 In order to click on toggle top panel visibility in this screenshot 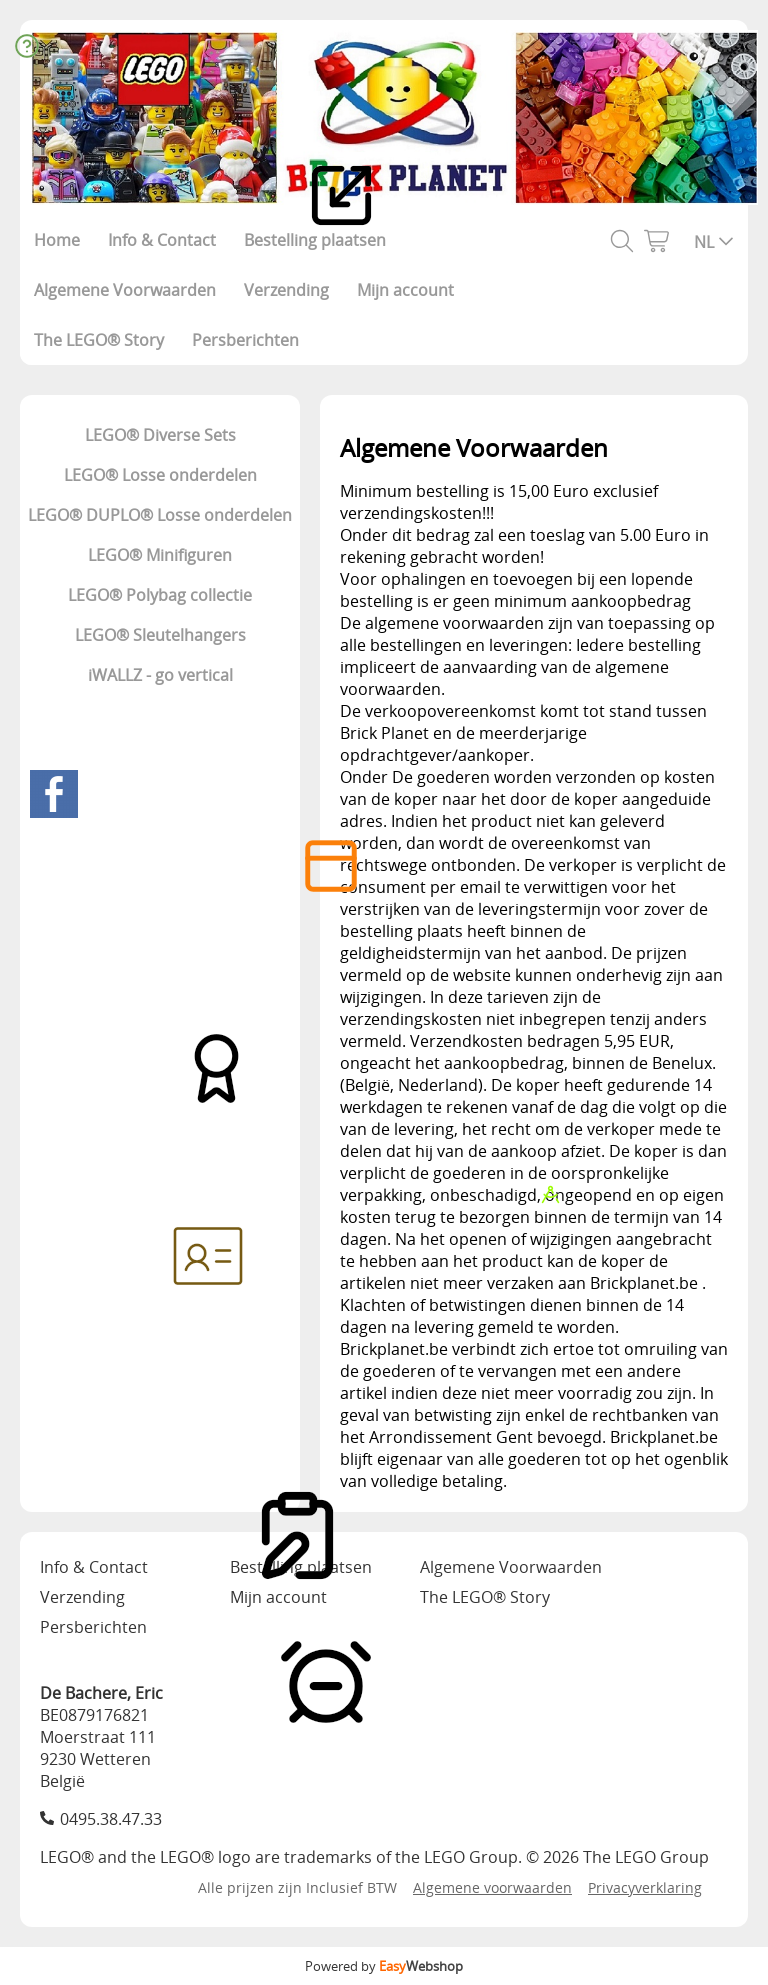, I will do `click(331, 866)`.